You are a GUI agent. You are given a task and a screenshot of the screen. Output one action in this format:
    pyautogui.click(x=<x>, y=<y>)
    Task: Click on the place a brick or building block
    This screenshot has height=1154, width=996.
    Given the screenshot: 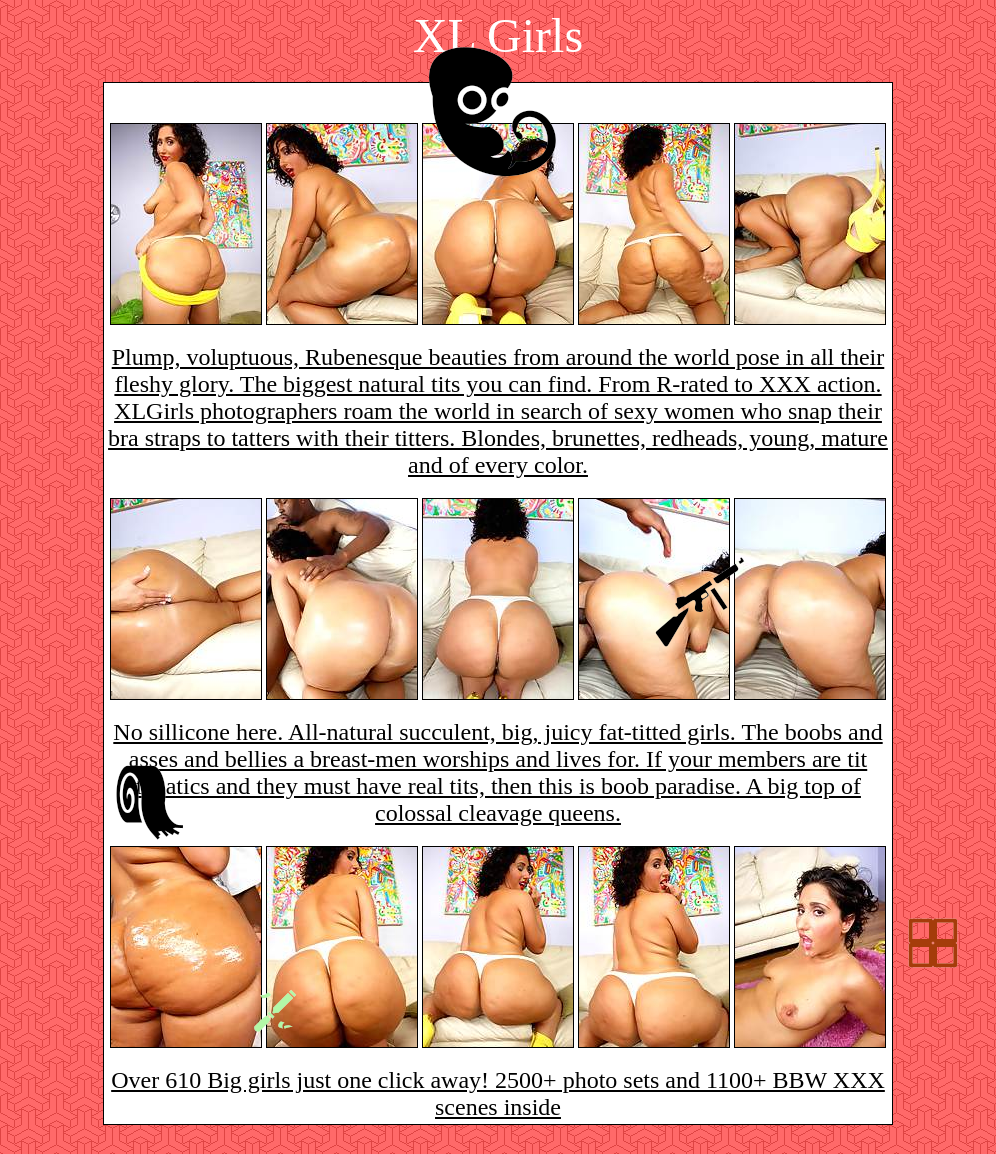 What is the action you would take?
    pyautogui.click(x=933, y=943)
    